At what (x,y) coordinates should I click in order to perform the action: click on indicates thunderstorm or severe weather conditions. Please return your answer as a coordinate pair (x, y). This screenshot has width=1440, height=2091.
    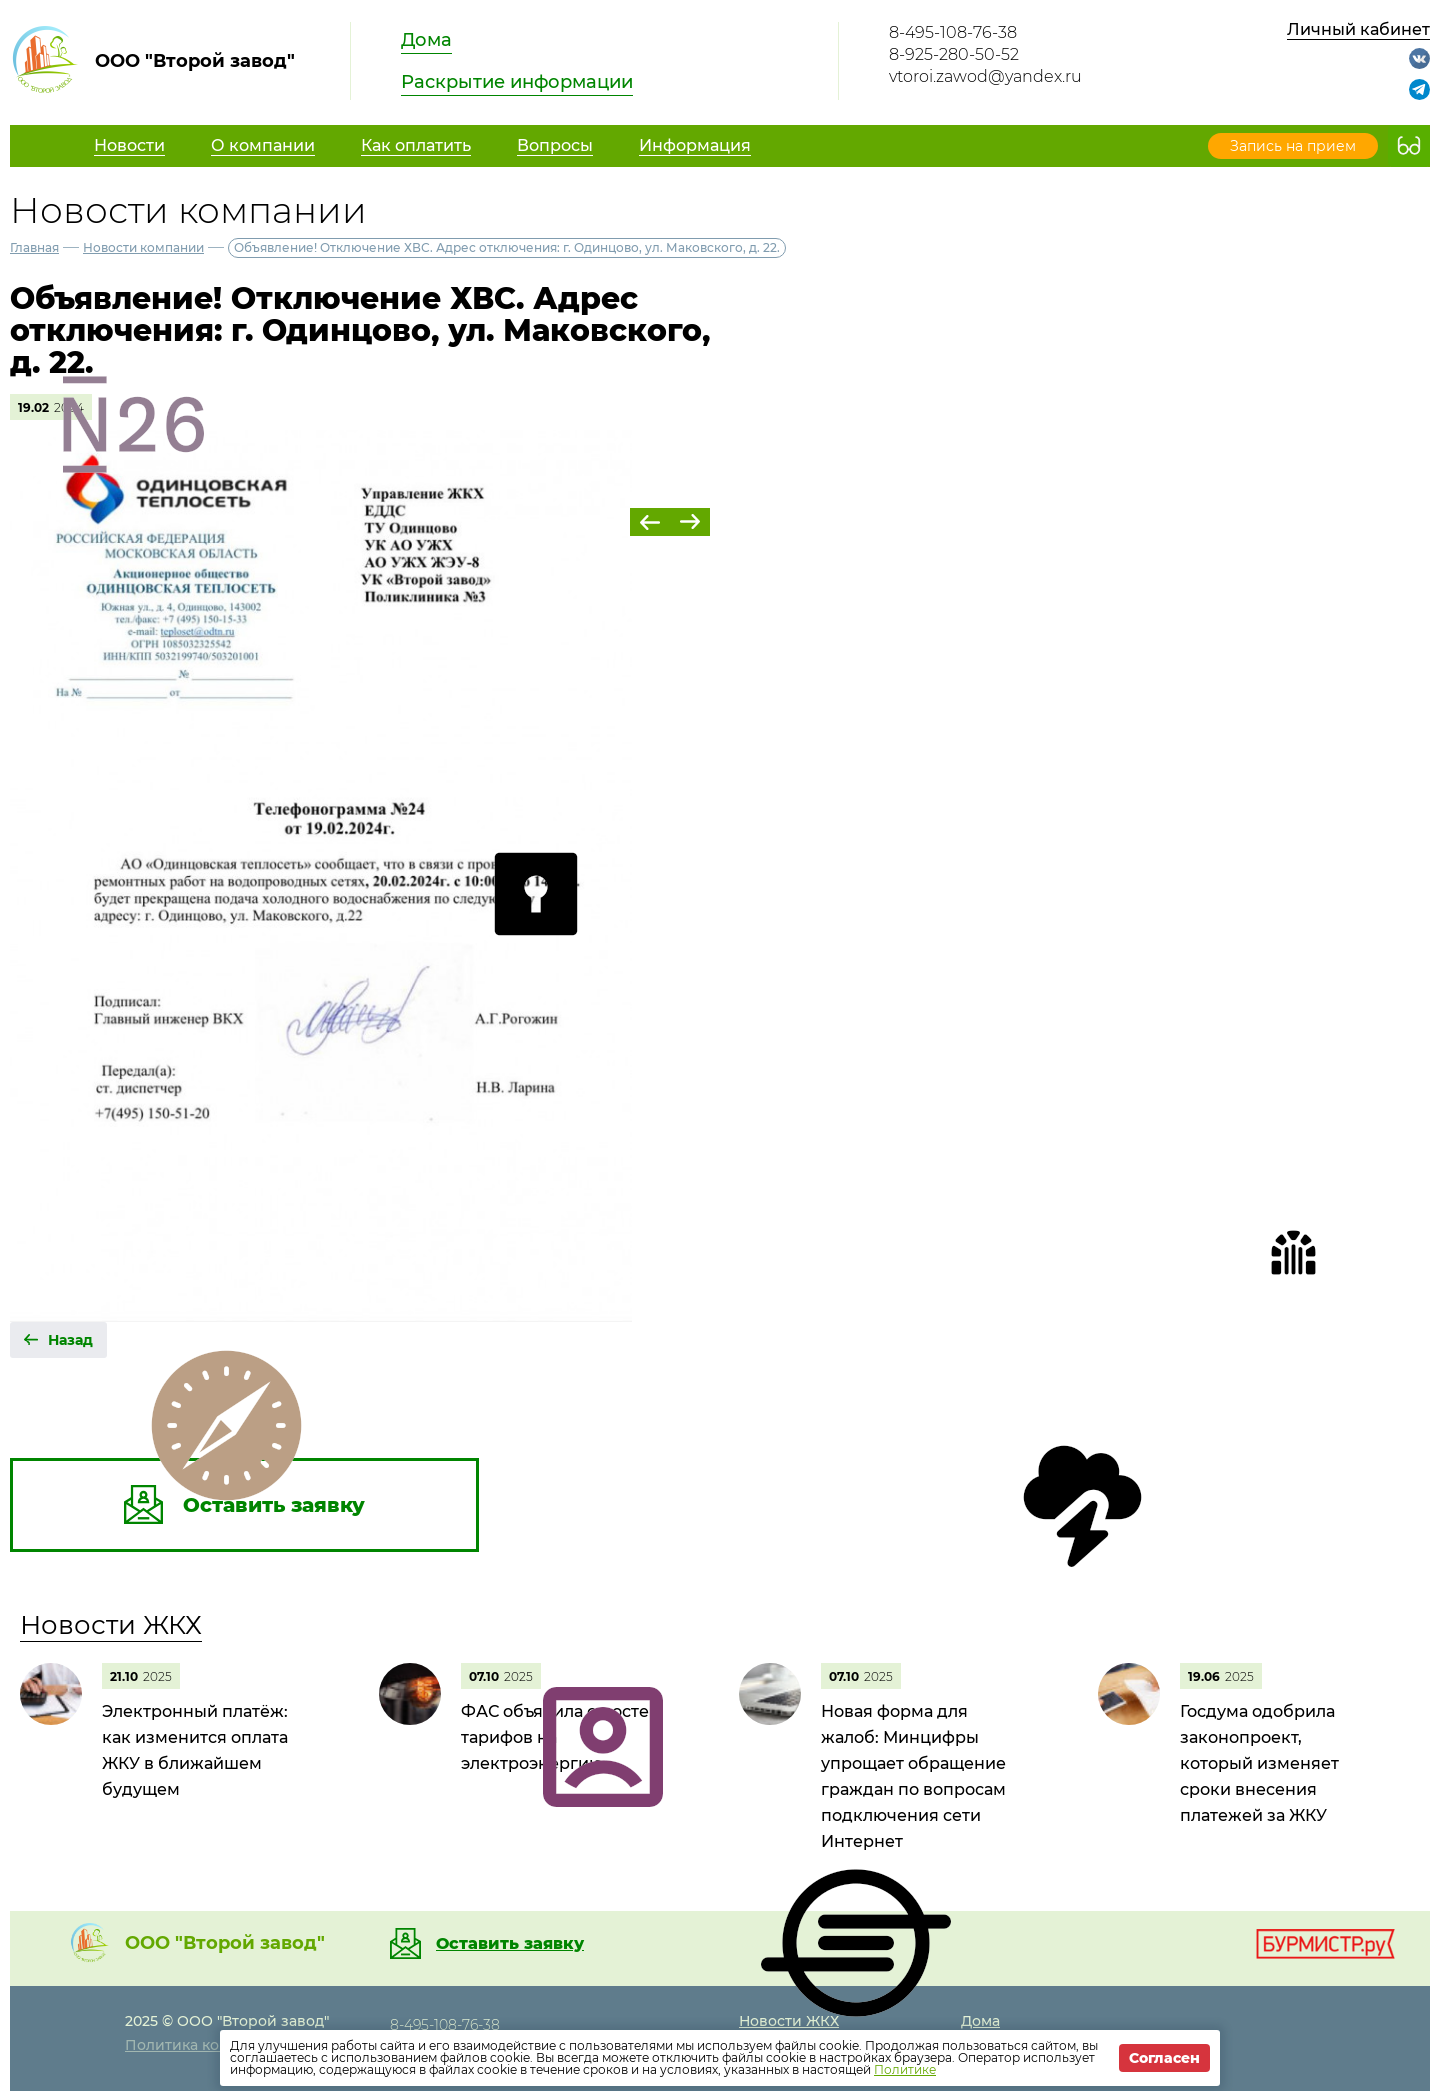
    Looking at the image, I should click on (1082, 1504).